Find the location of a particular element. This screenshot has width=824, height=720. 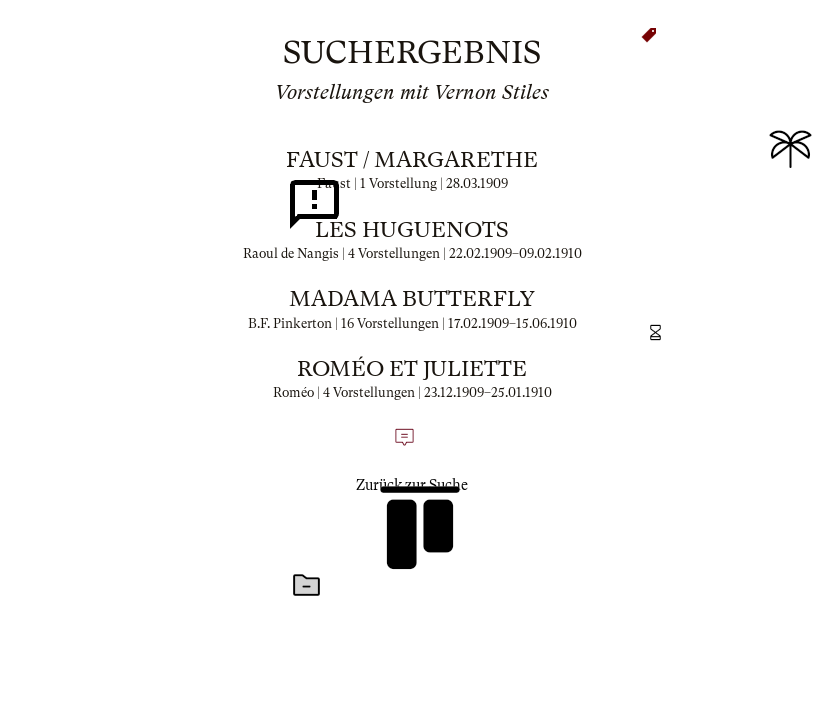

indicates time is running low is located at coordinates (655, 332).